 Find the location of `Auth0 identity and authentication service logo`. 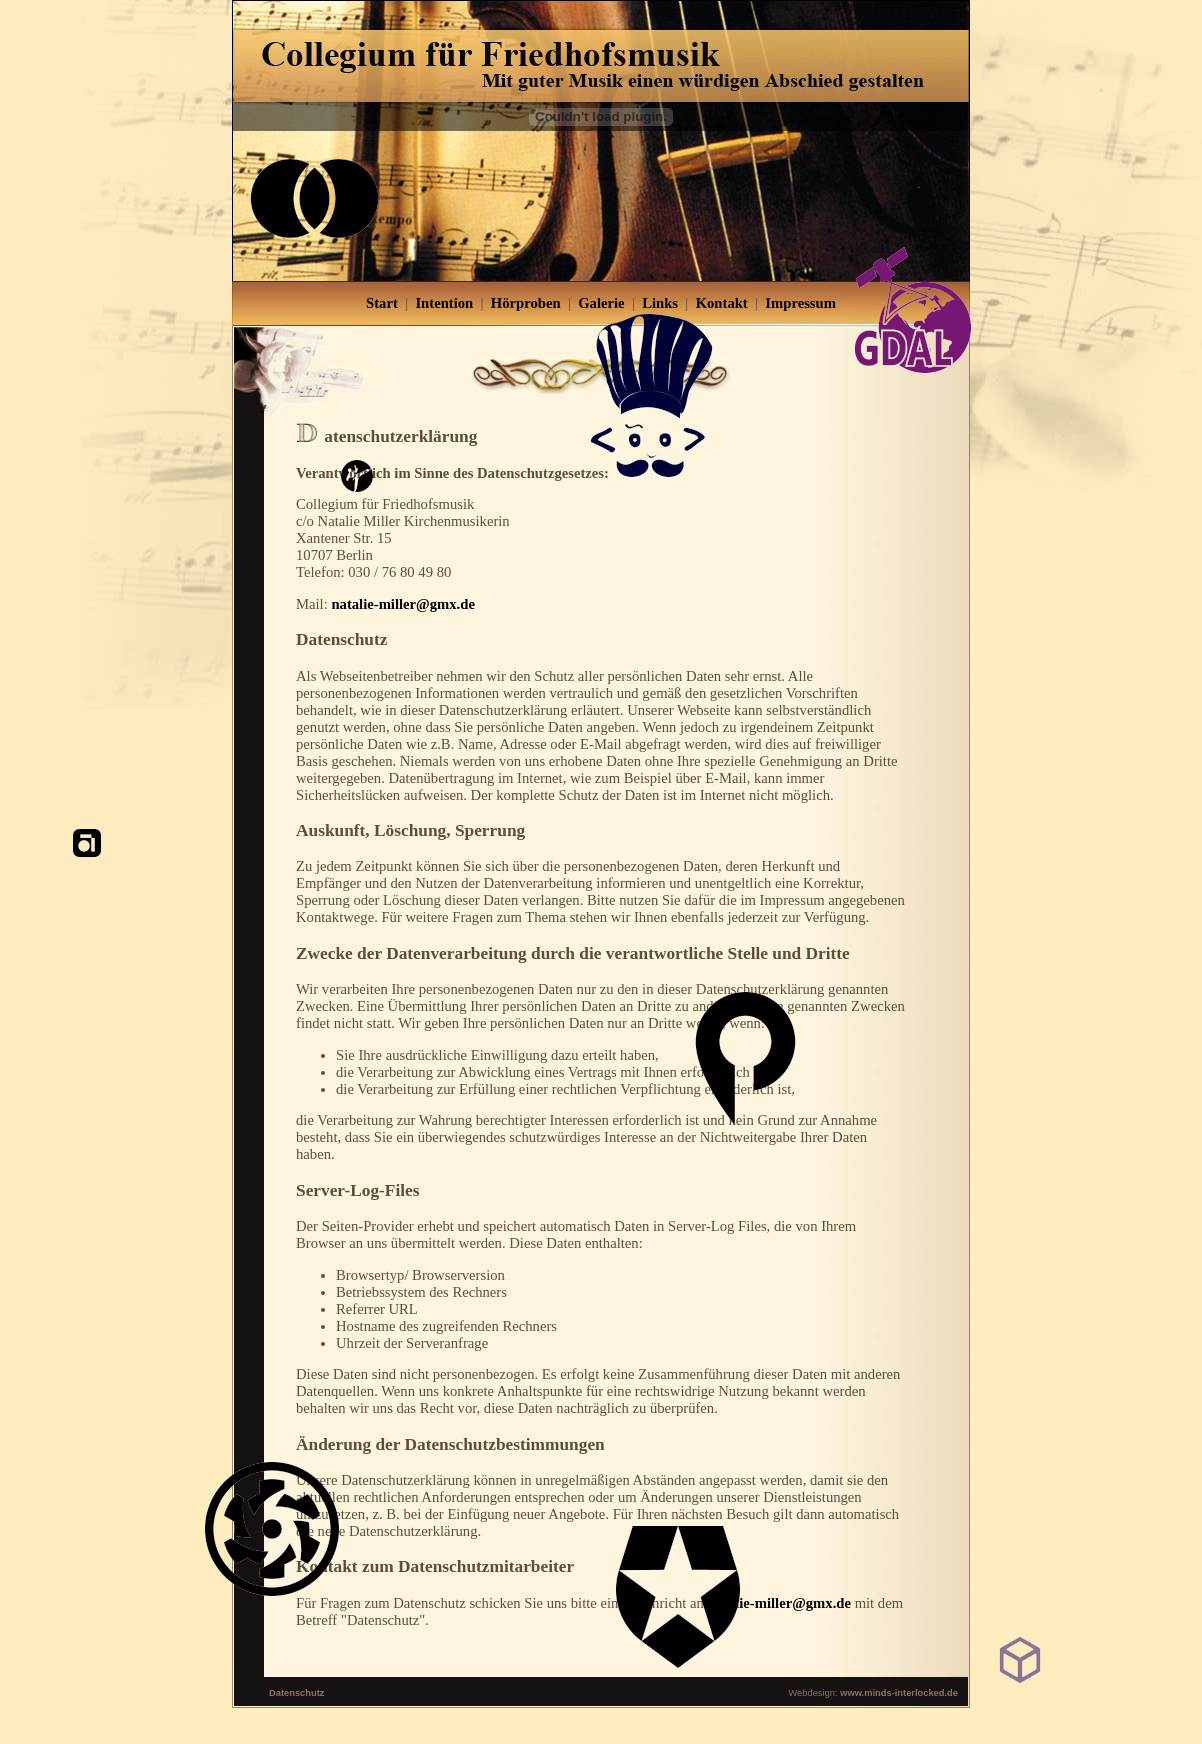

Auth0 identity and authentication service logo is located at coordinates (678, 1597).